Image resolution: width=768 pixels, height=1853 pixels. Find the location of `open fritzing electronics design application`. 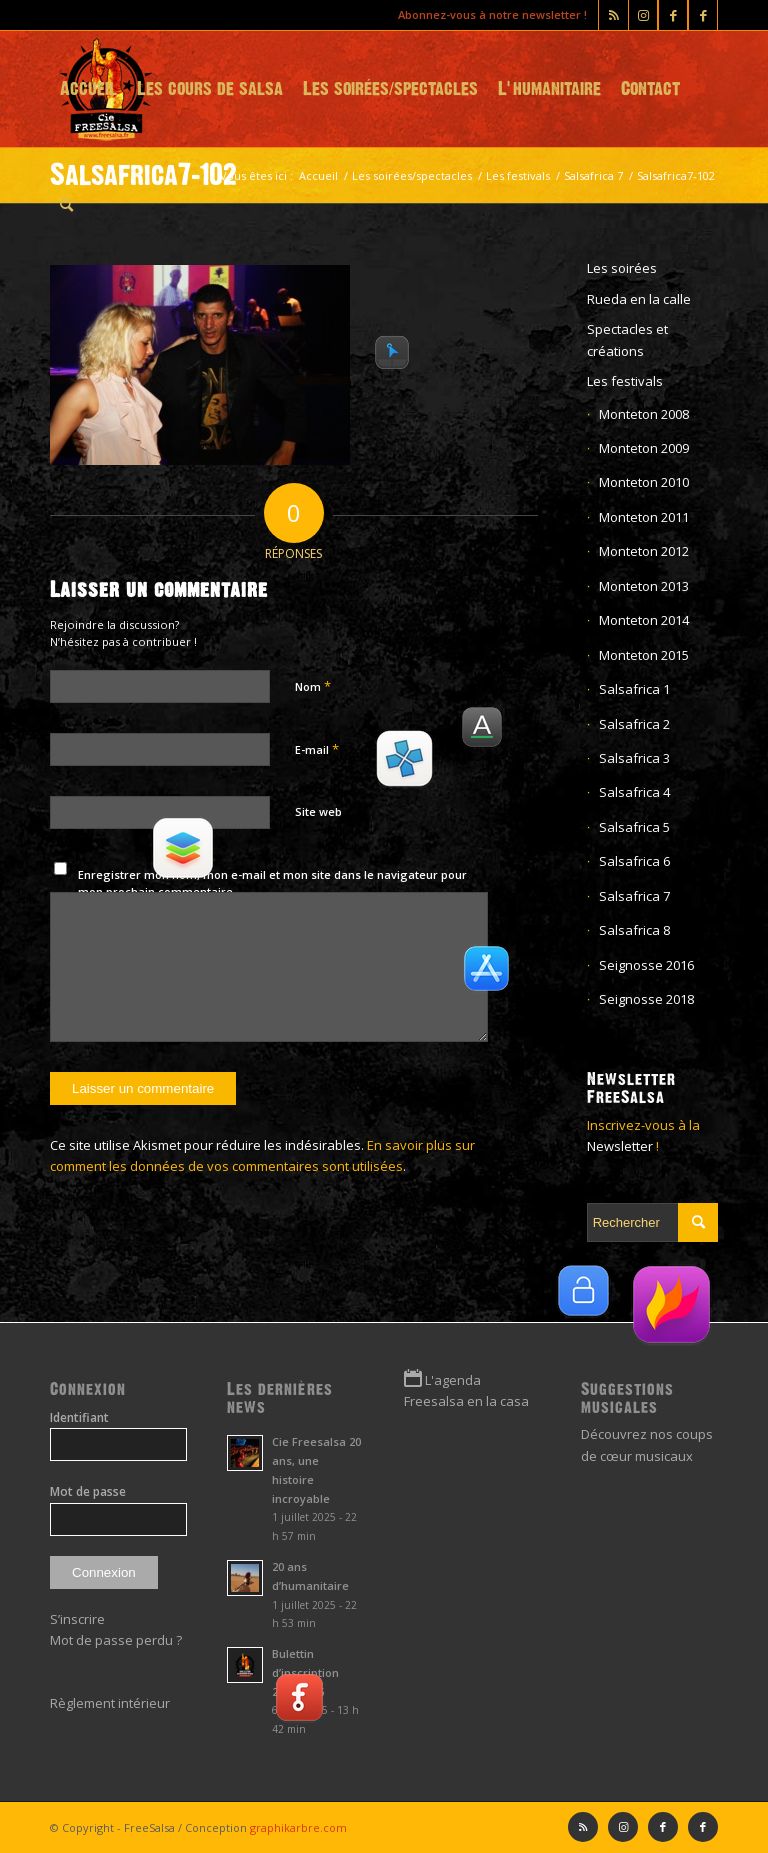

open fritzing electronics design application is located at coordinates (299, 1697).